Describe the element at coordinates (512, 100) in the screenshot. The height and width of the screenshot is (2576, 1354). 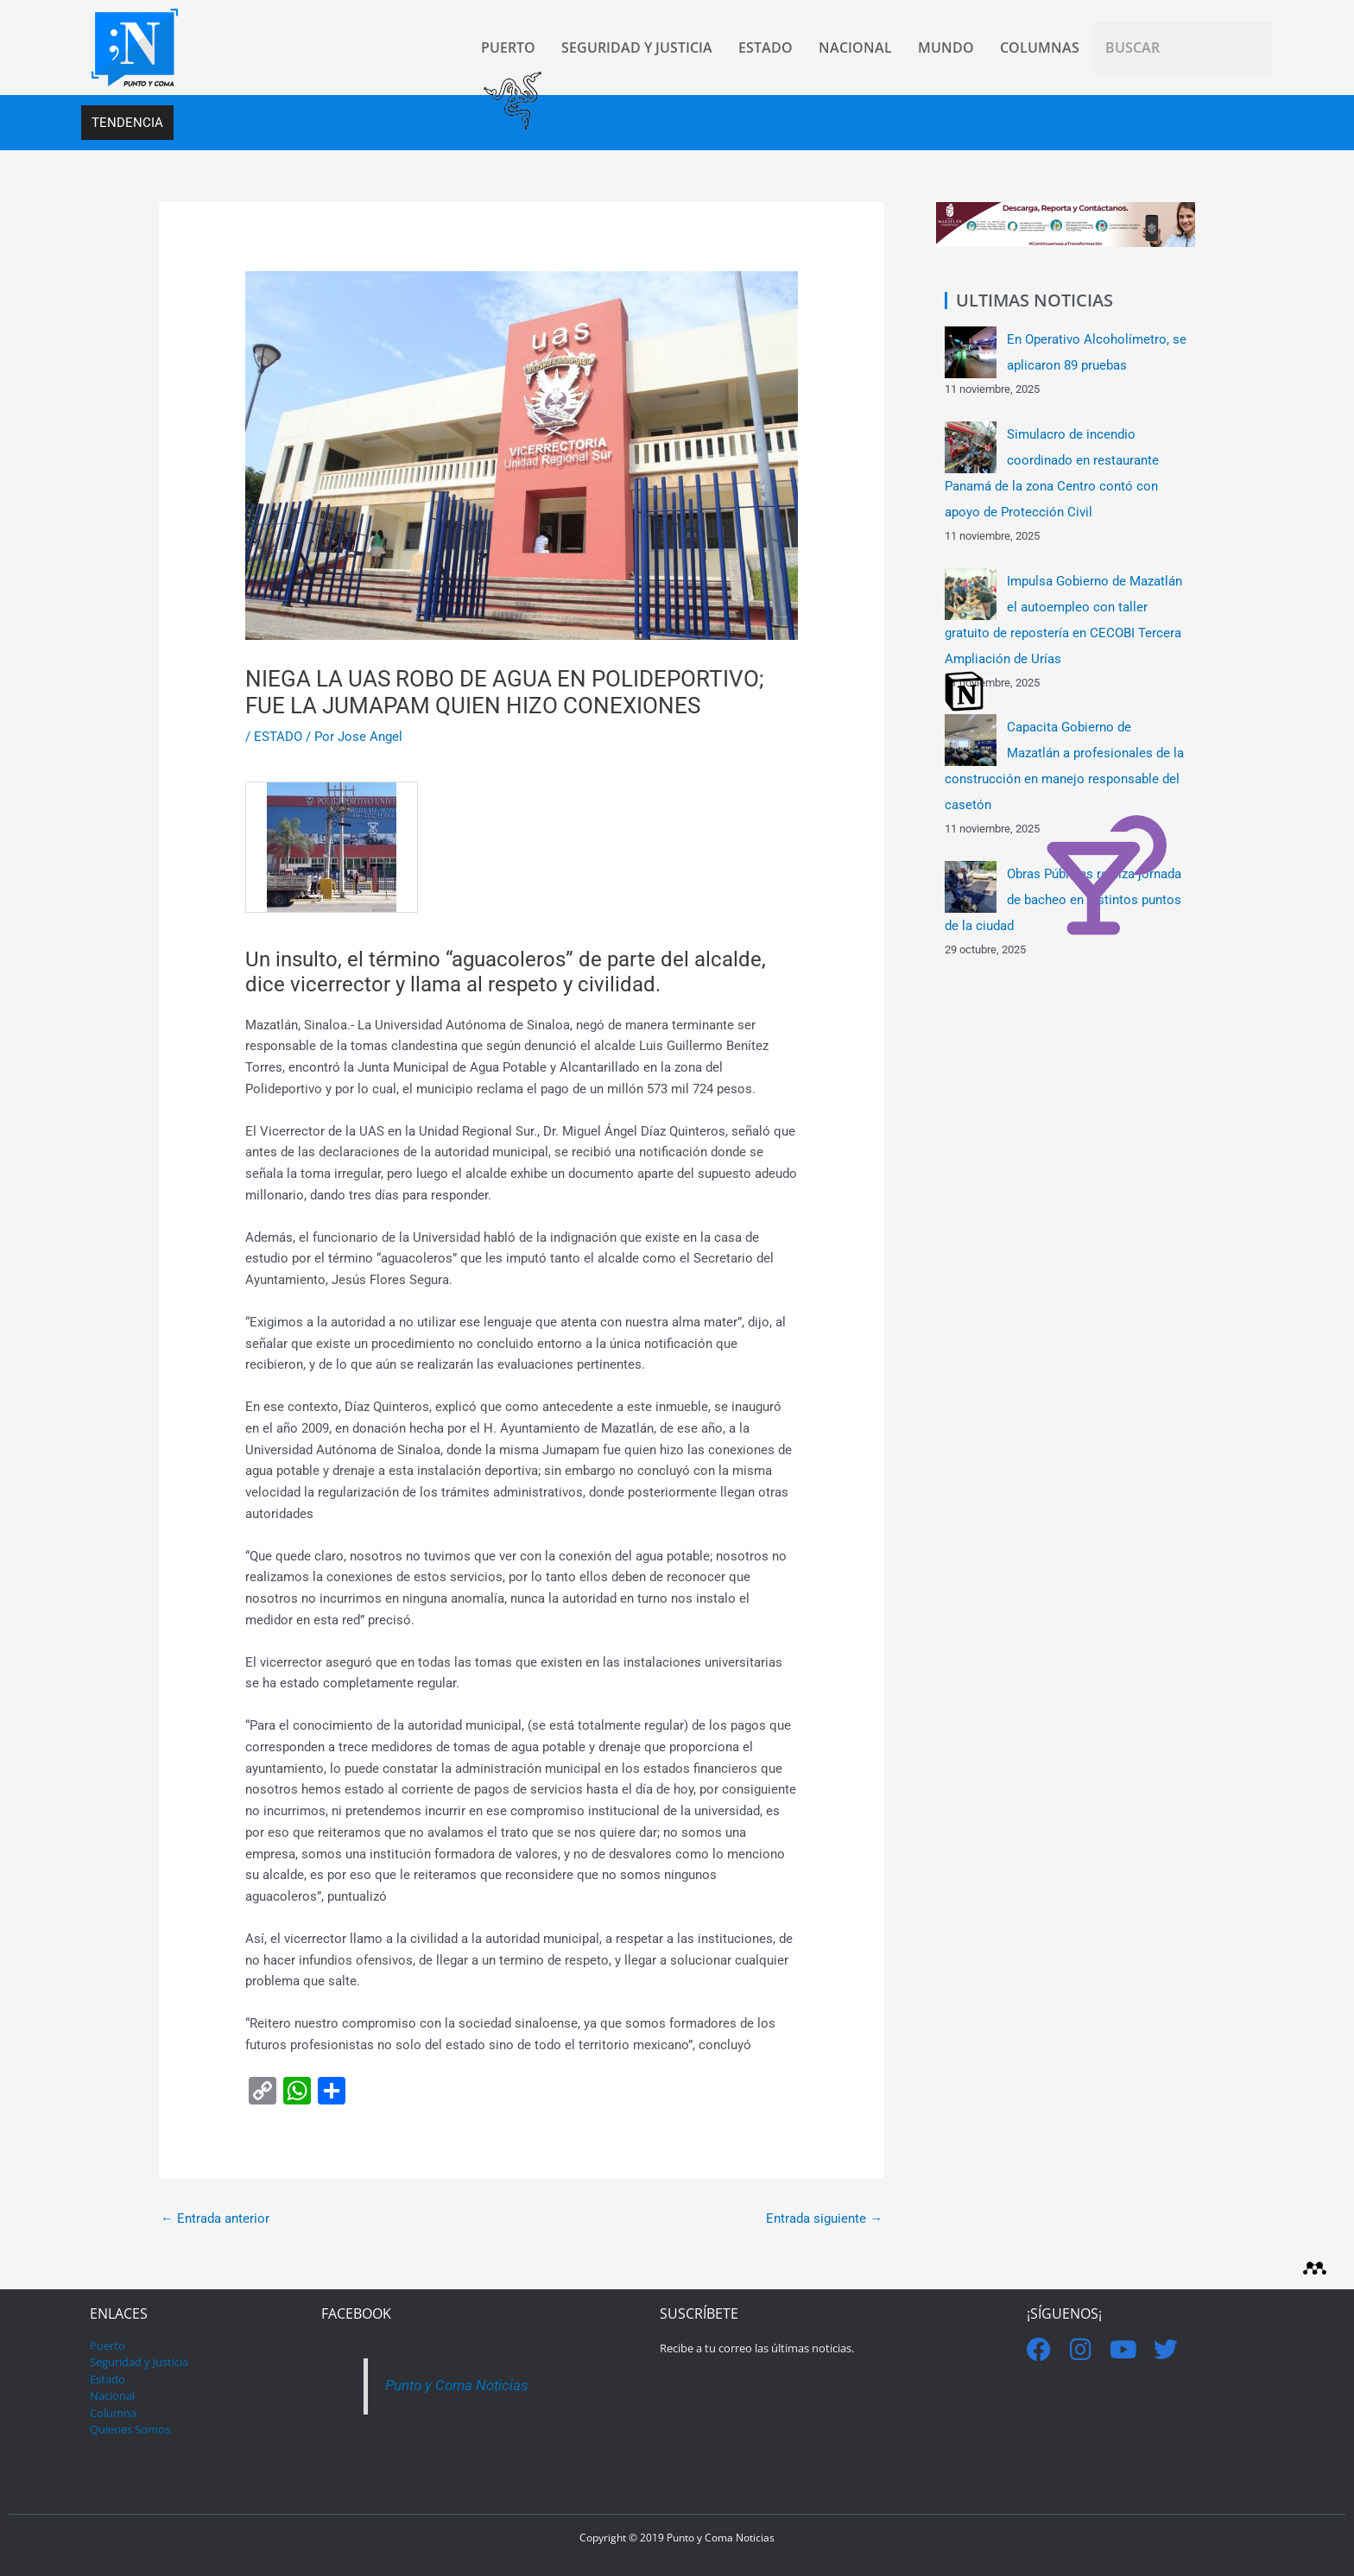
I see `visit razer website or store` at that location.